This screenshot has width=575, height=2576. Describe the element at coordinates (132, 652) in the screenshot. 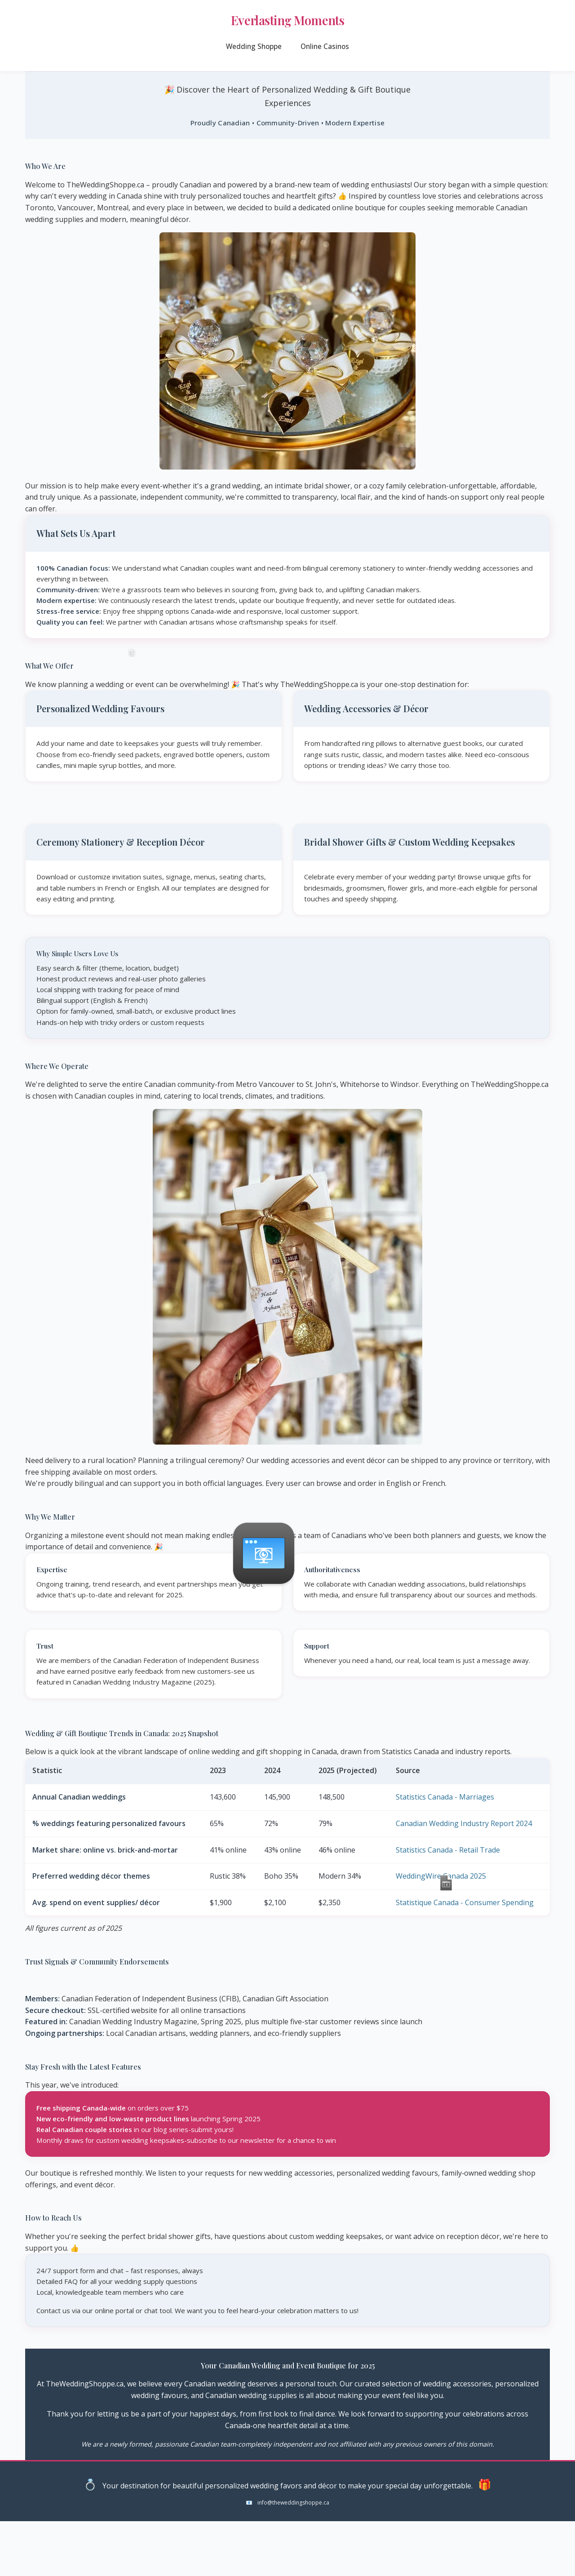

I see `sqlite3 database file` at that location.